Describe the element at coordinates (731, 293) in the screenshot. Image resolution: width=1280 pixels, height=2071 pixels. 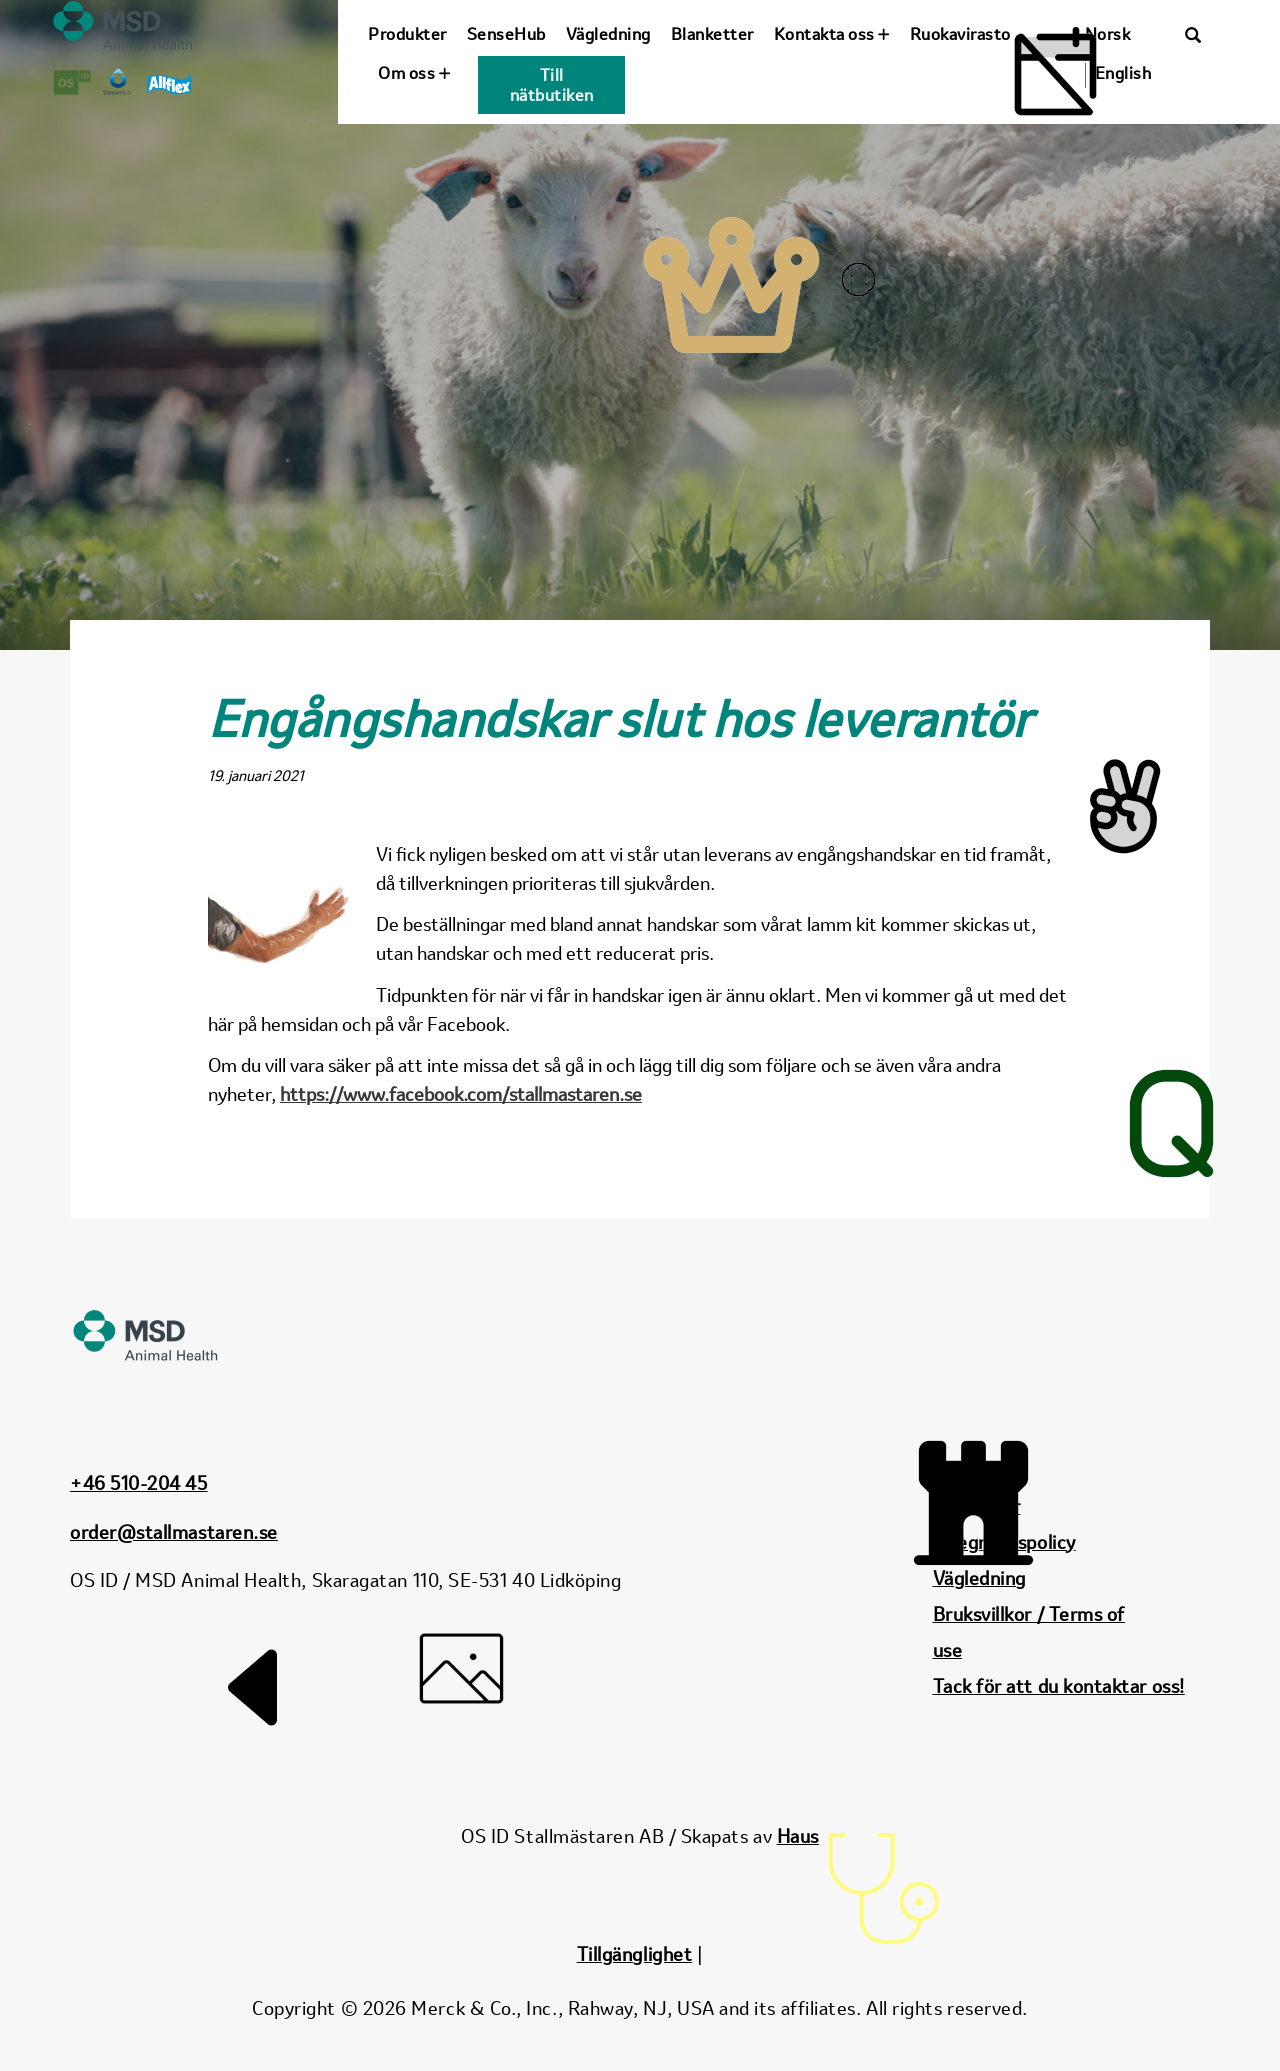
I see `indicates premium or VIP membership status` at that location.